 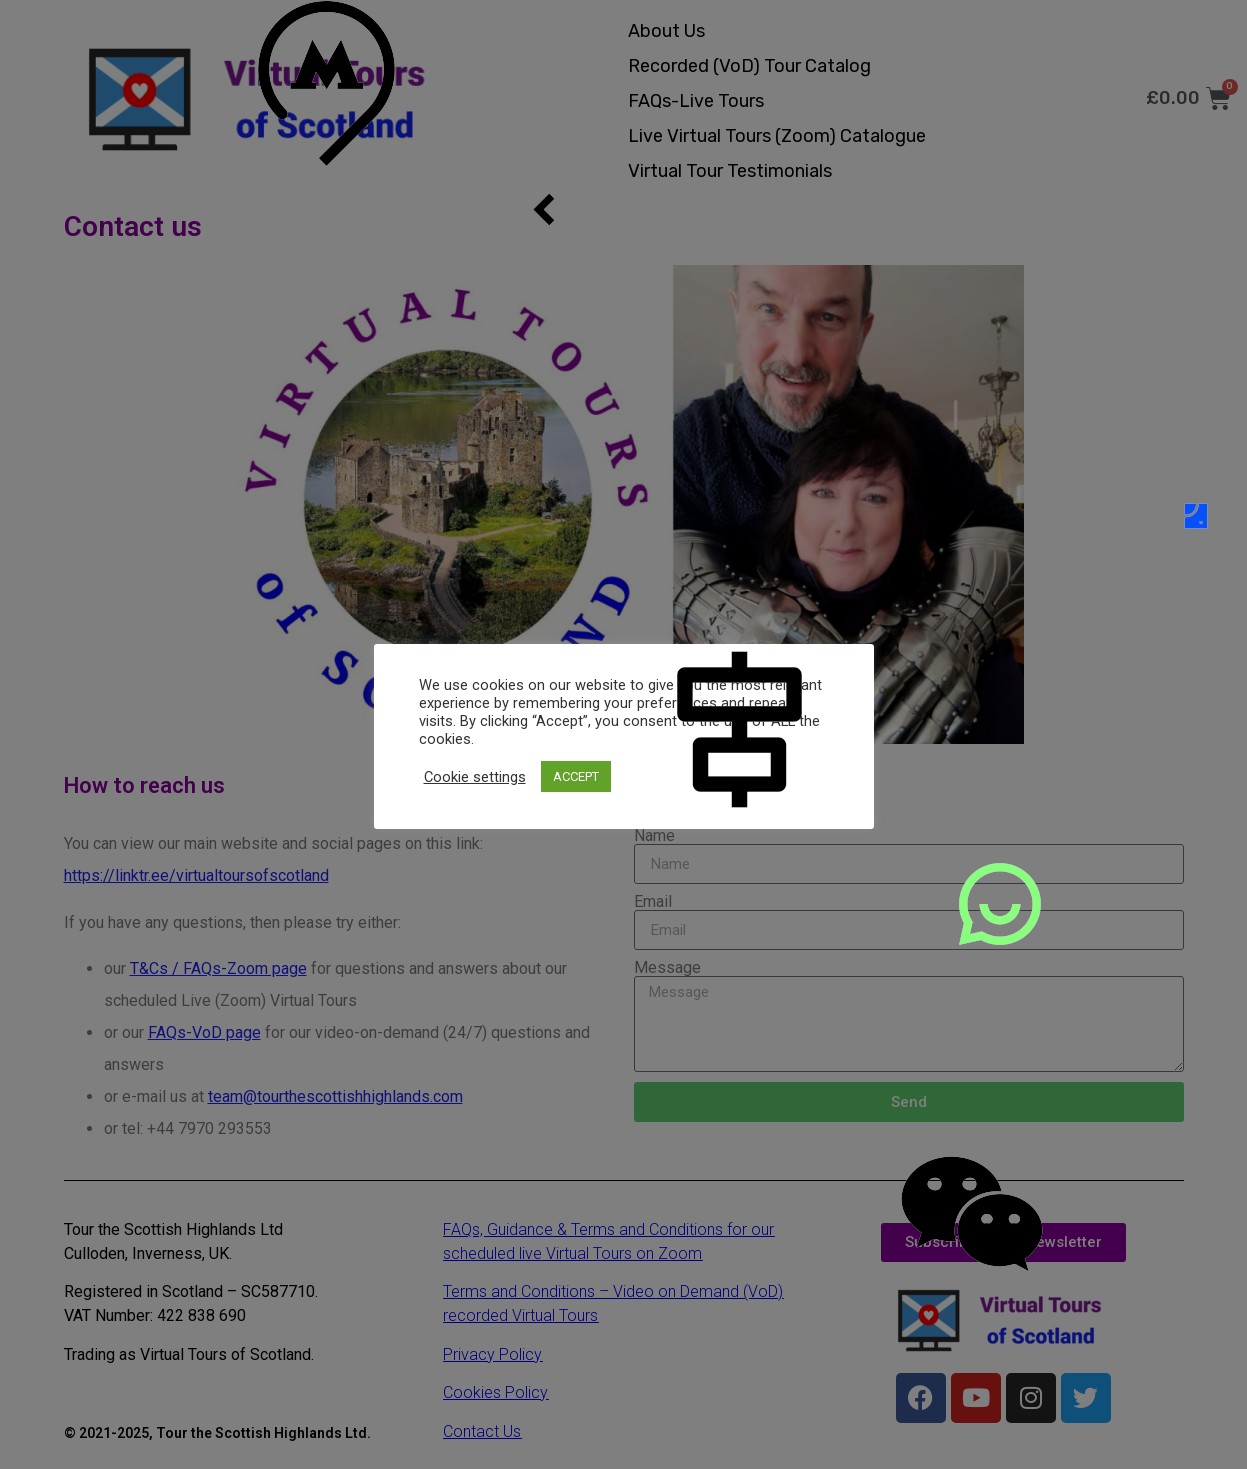 What do you see at coordinates (972, 1214) in the screenshot?
I see `open WeChat messaging app` at bounding box center [972, 1214].